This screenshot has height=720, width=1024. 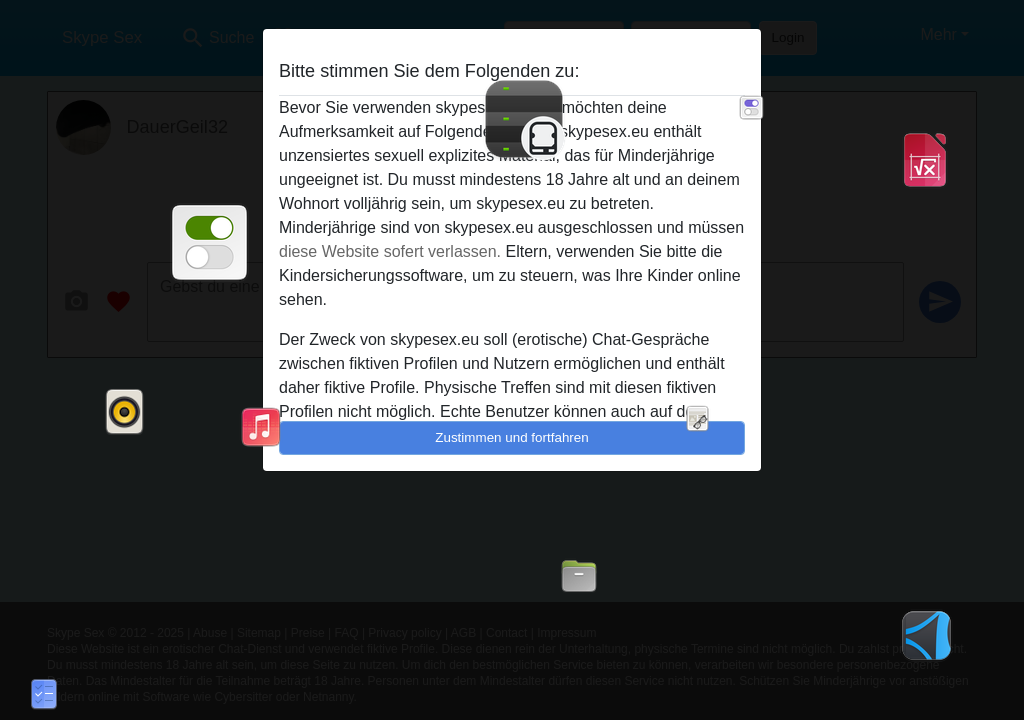 What do you see at coordinates (524, 119) in the screenshot?
I see `configure iscsi storage server settings` at bounding box center [524, 119].